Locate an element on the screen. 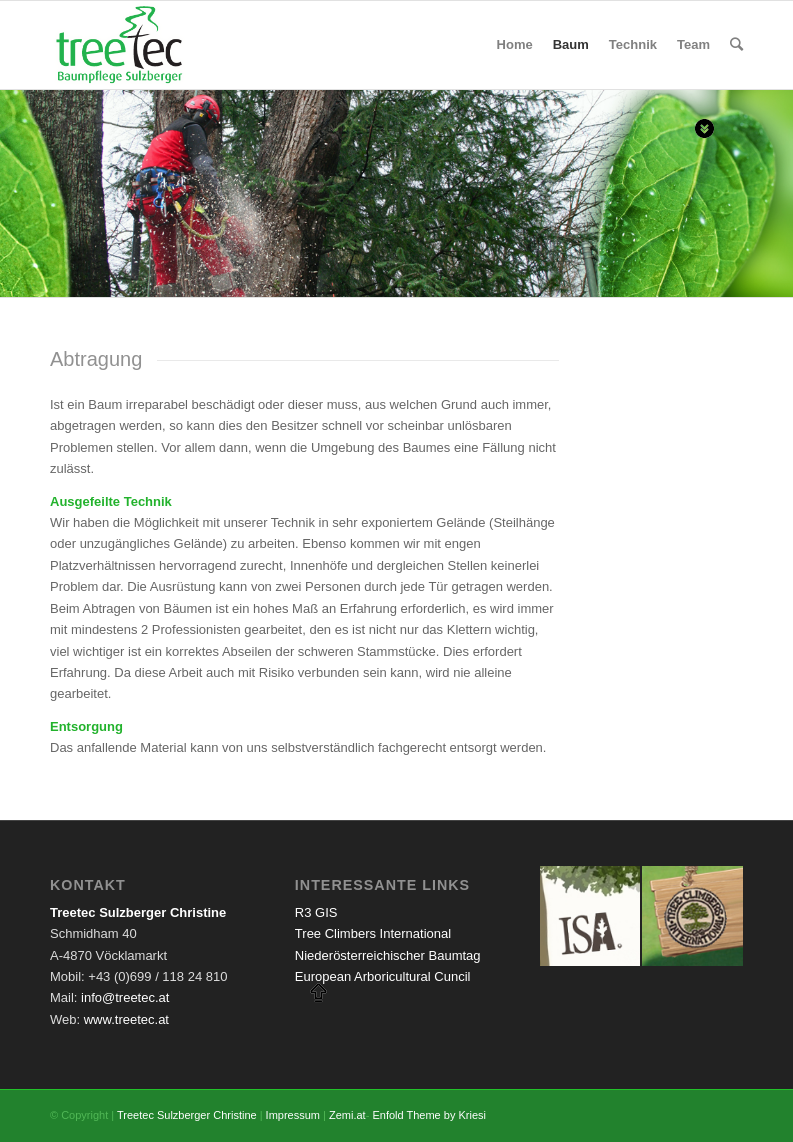  expand to show more content below is located at coordinates (704, 128).